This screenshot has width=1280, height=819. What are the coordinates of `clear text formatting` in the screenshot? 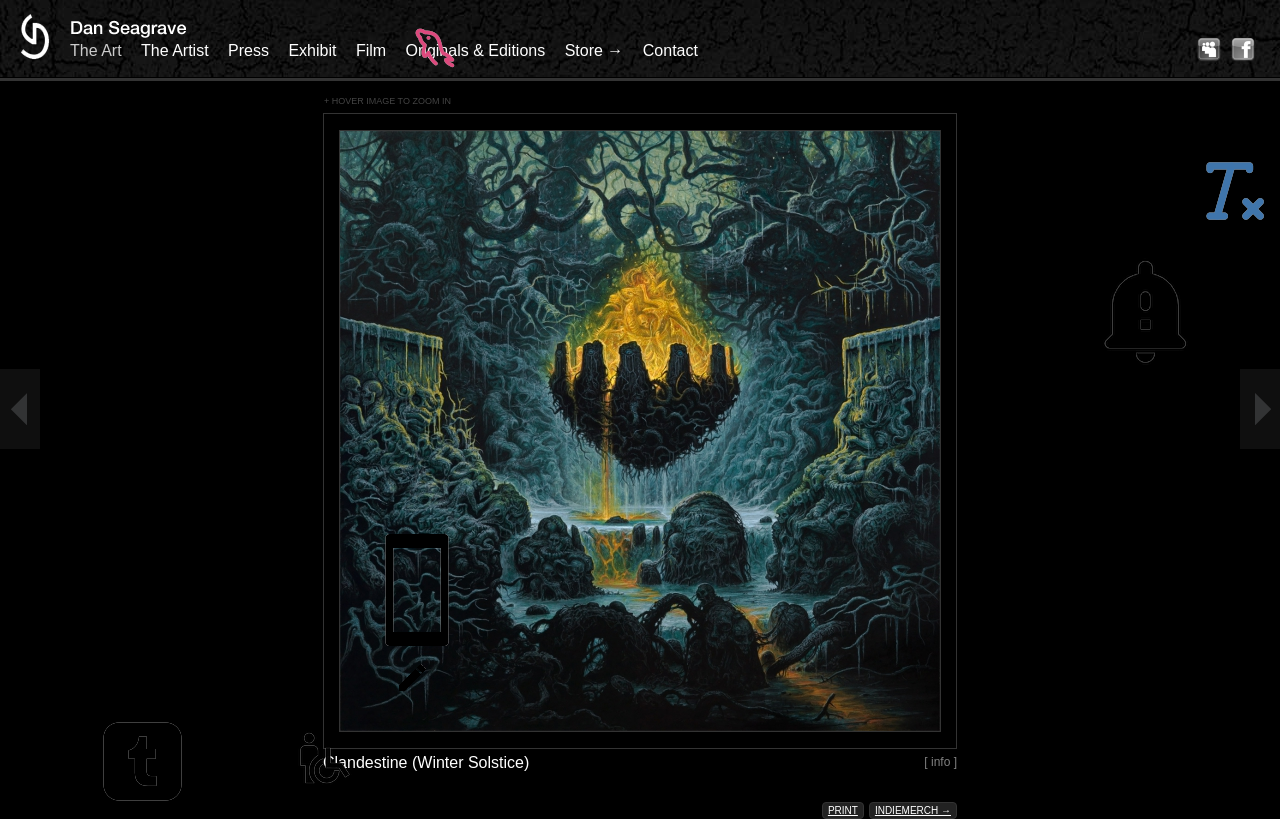 It's located at (1228, 191).